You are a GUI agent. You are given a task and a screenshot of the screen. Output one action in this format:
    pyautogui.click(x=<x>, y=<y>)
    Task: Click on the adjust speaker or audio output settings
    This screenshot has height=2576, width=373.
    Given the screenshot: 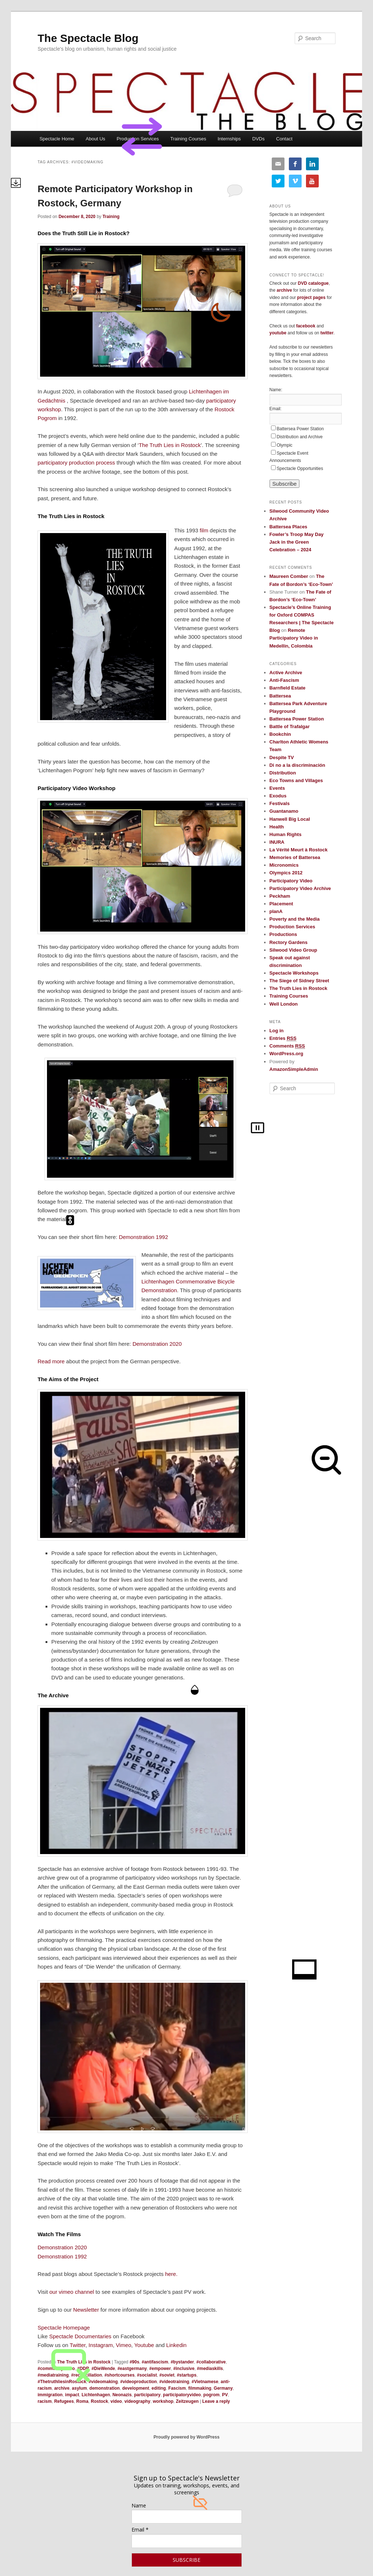 What is the action you would take?
    pyautogui.click(x=70, y=1220)
    